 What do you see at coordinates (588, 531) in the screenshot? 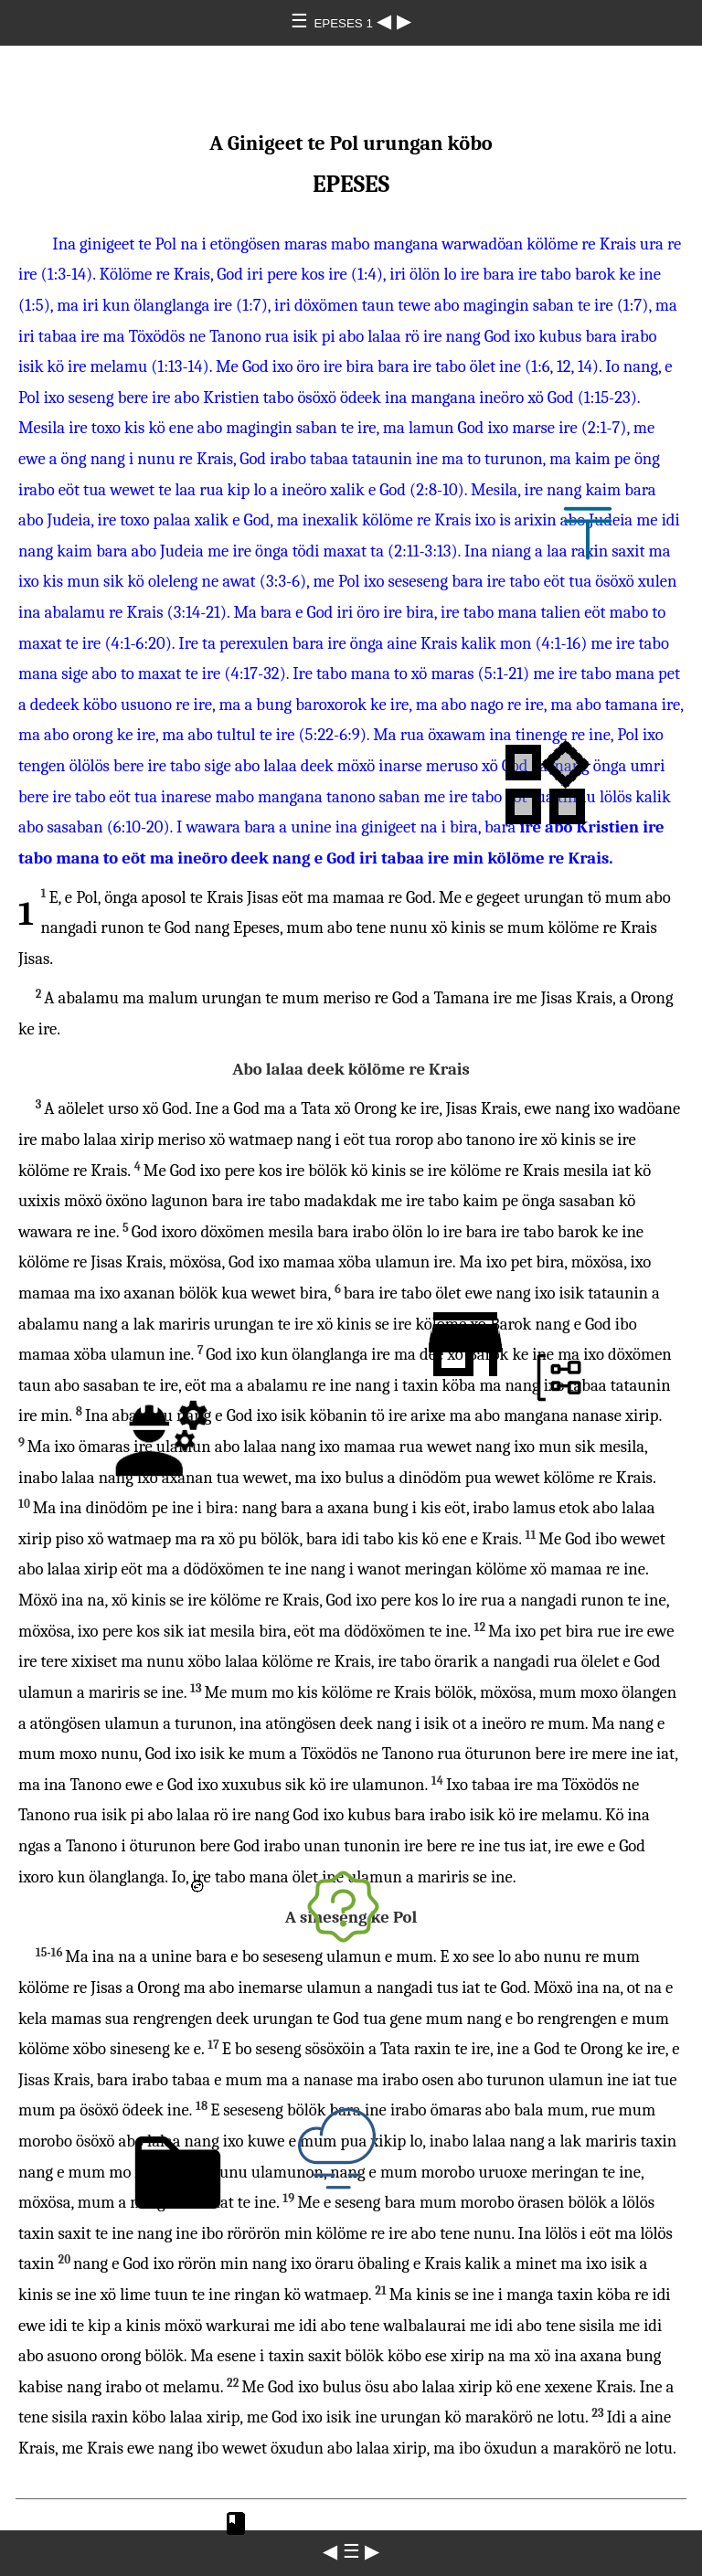
I see `indicates kazakhstani tenge currency` at bounding box center [588, 531].